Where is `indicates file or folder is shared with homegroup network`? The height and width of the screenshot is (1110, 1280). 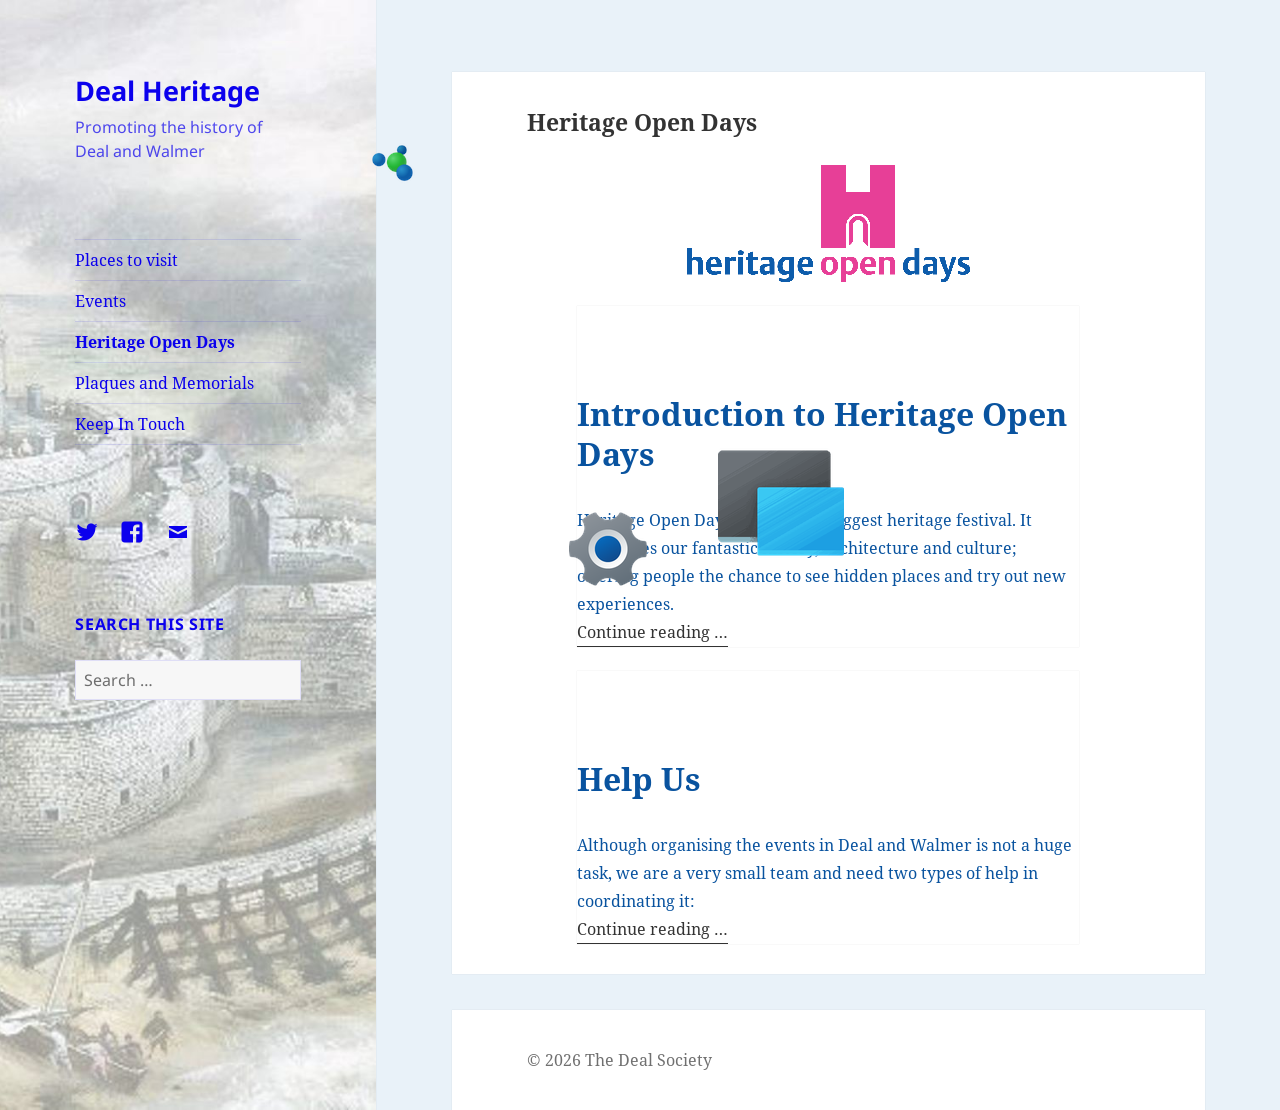 indicates file or folder is shared with homegroup network is located at coordinates (392, 163).